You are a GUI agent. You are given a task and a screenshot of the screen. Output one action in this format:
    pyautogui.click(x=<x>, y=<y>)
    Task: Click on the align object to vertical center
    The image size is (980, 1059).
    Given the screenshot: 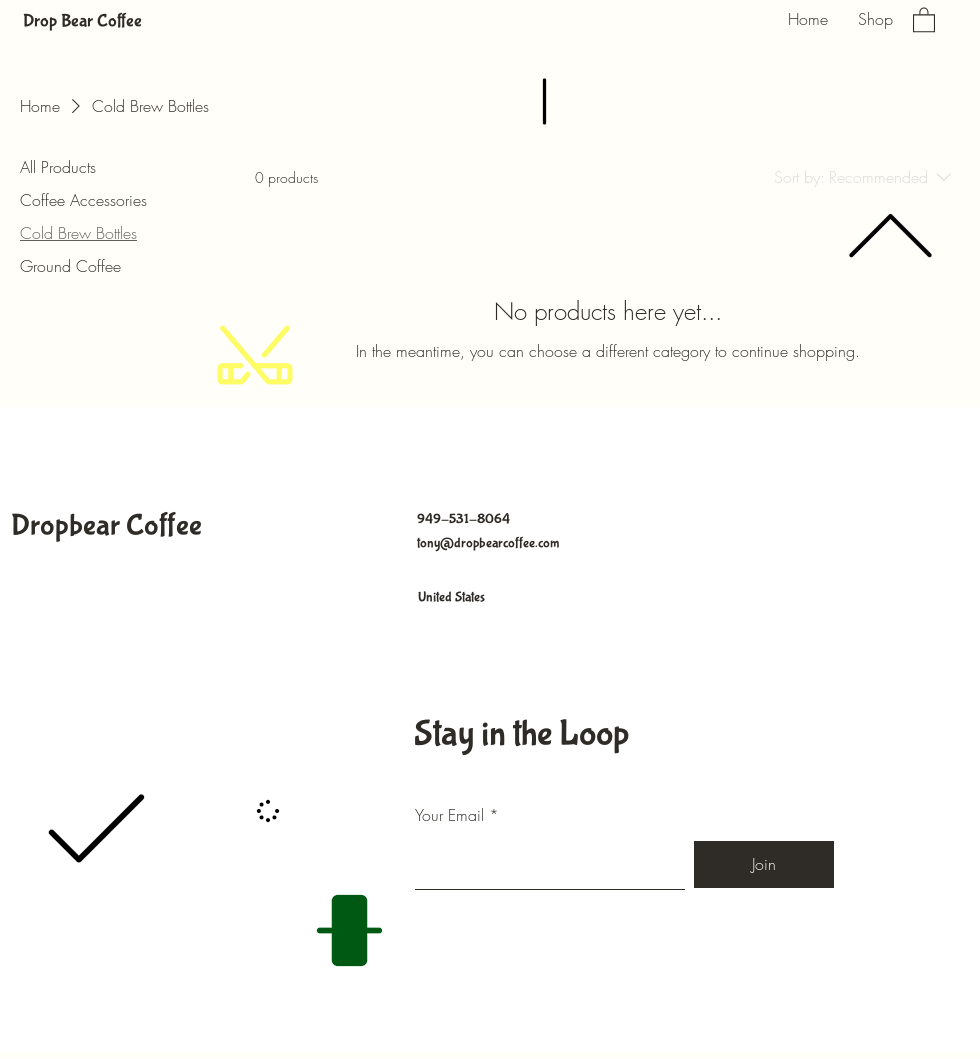 What is the action you would take?
    pyautogui.click(x=349, y=930)
    